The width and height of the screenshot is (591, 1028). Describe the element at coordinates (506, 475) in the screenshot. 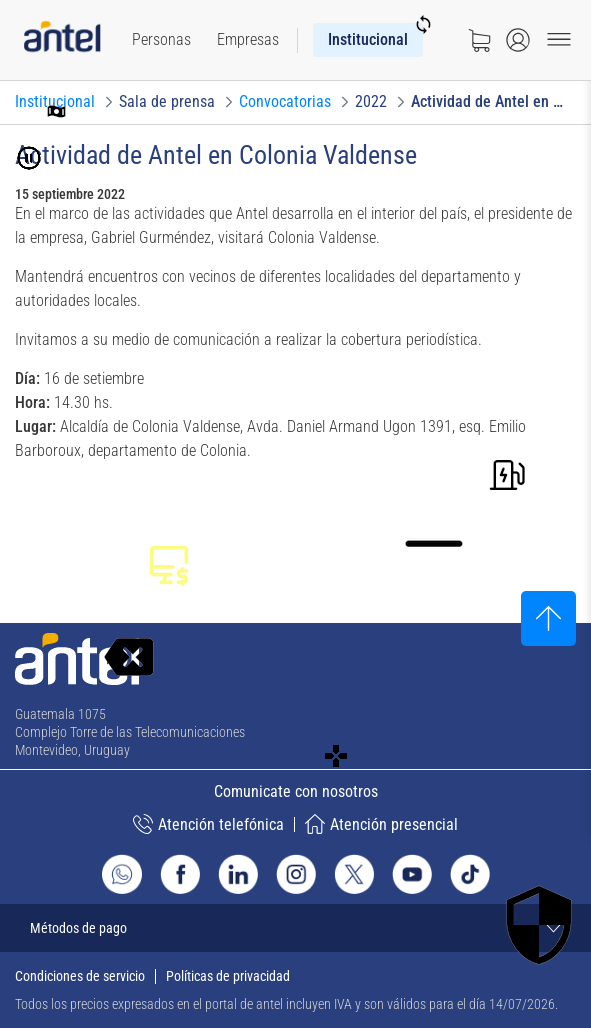

I see `find nearby electric vehicle charging stations` at that location.